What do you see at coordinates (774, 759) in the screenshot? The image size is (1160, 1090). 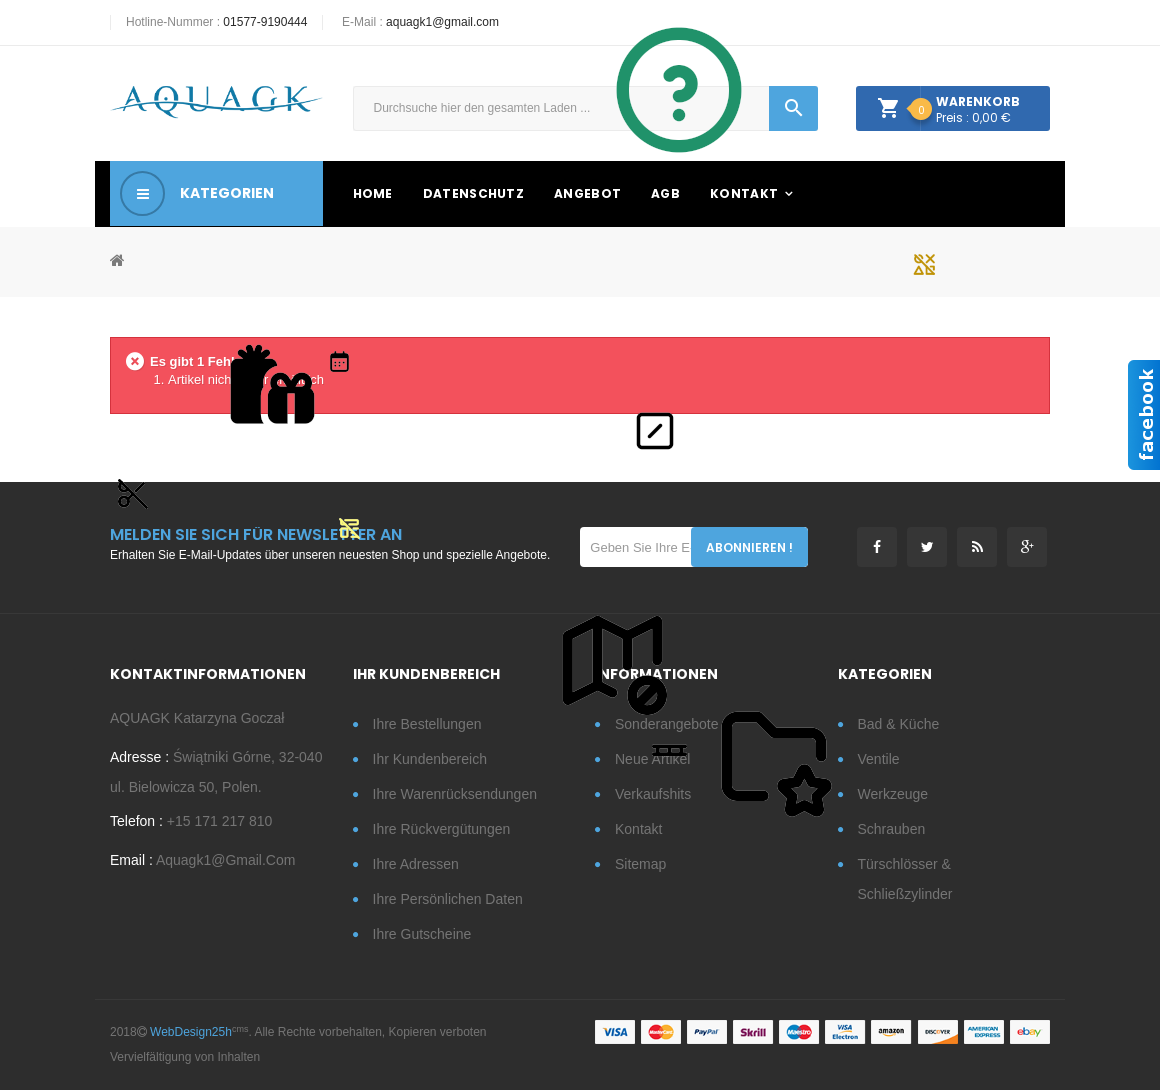 I see `access your favorite or starred folder` at bounding box center [774, 759].